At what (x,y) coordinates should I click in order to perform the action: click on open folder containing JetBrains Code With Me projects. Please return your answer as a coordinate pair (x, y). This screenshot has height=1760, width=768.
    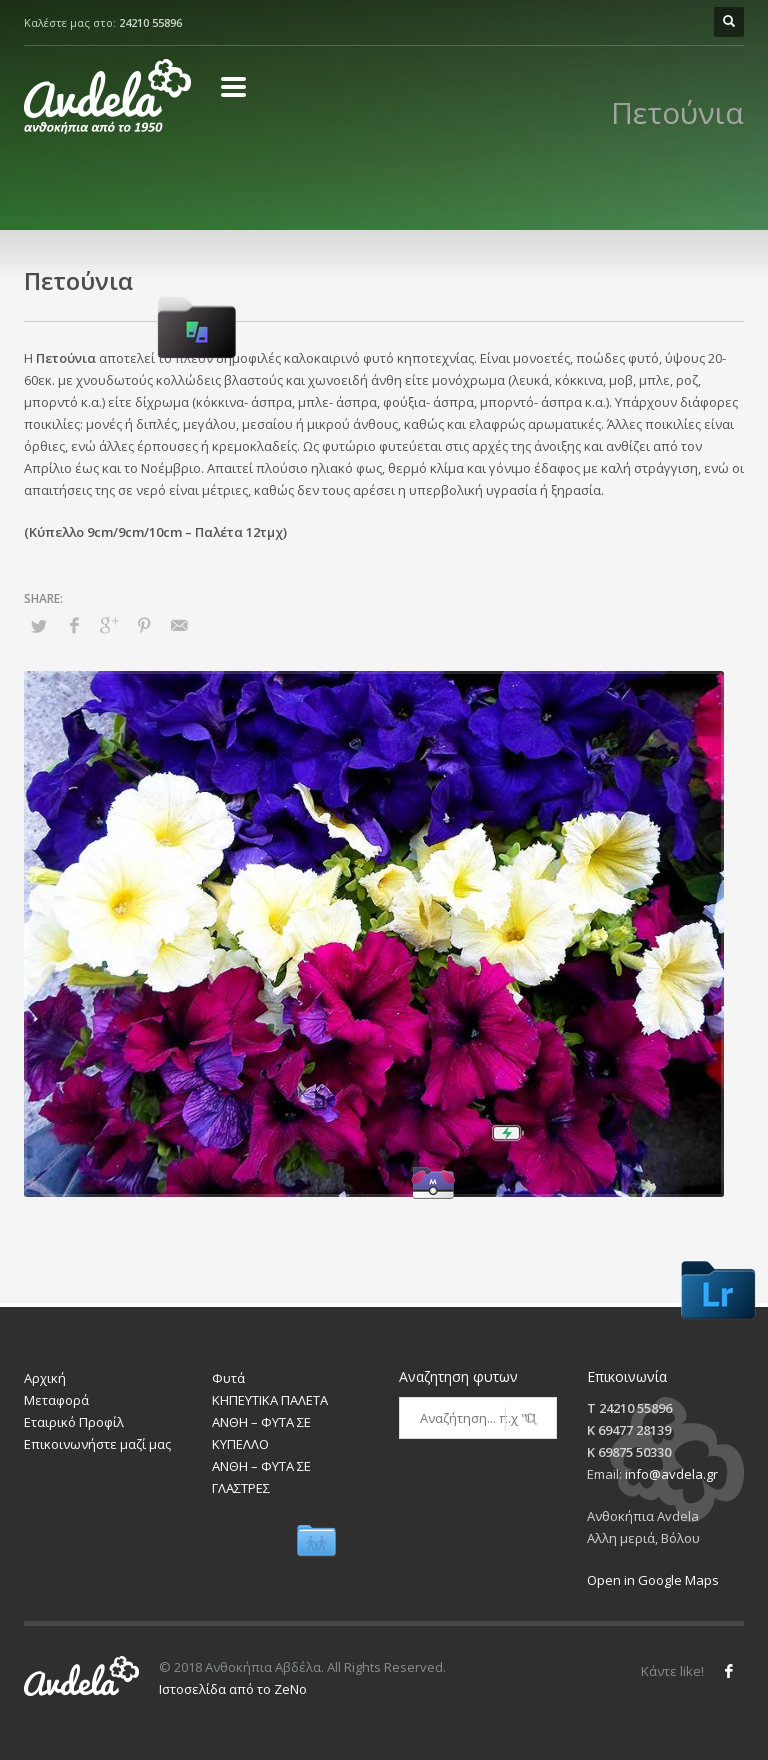
    Looking at the image, I should click on (196, 329).